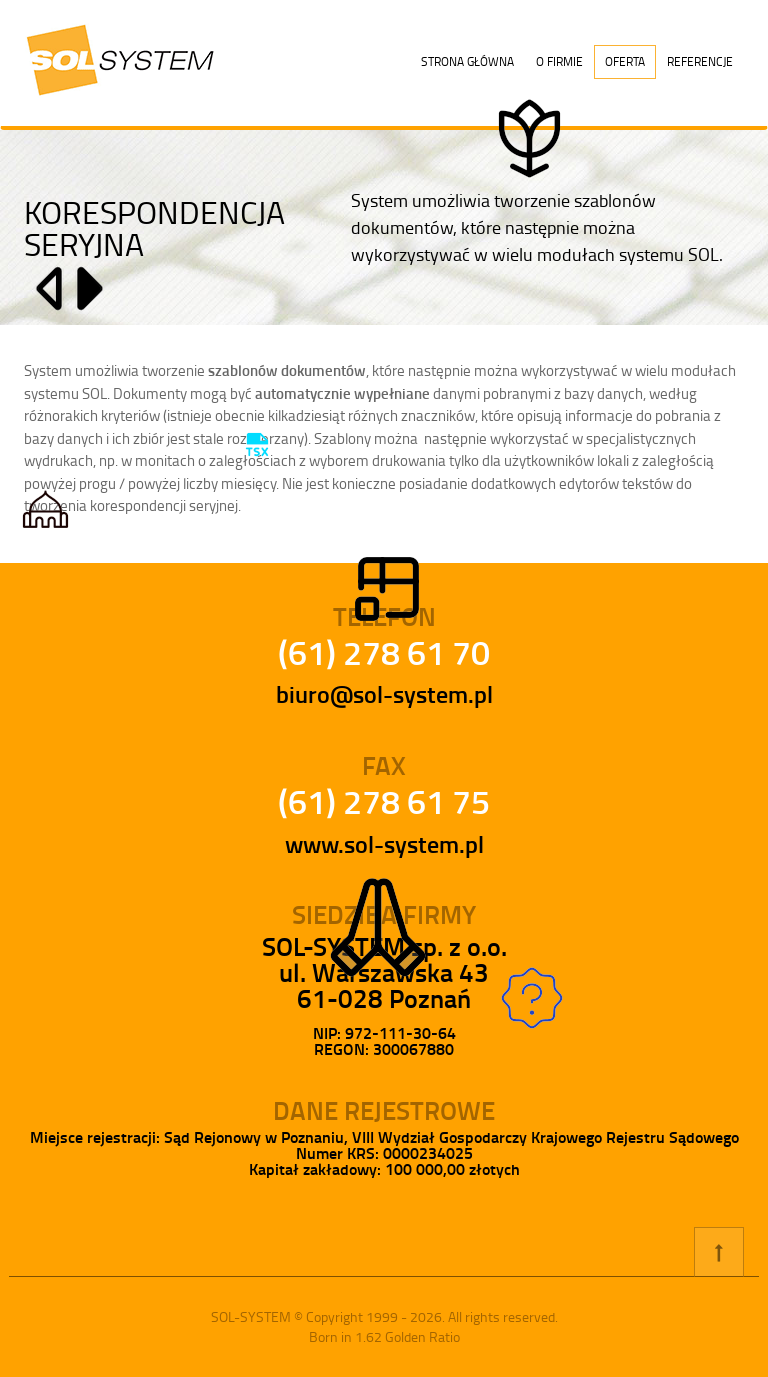 The image size is (768, 1377). What do you see at coordinates (388, 587) in the screenshot?
I see `create a table alias or reference` at bounding box center [388, 587].